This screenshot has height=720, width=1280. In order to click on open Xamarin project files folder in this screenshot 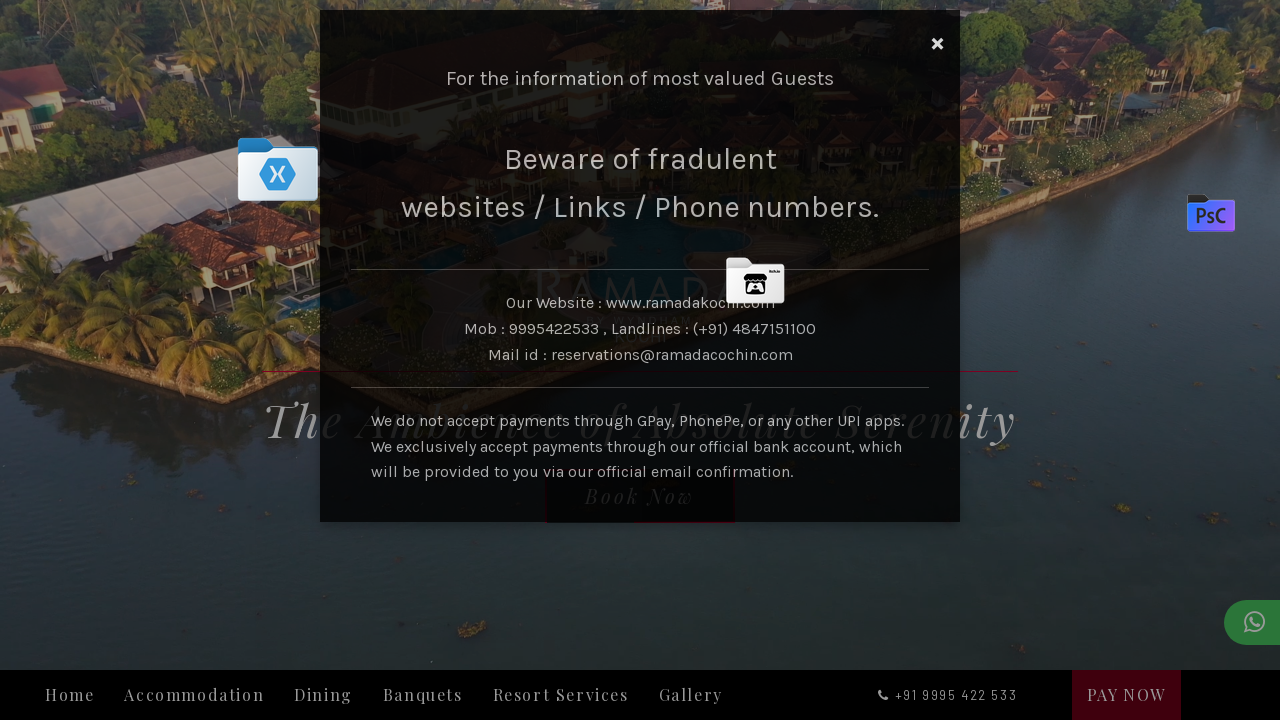, I will do `click(277, 171)`.